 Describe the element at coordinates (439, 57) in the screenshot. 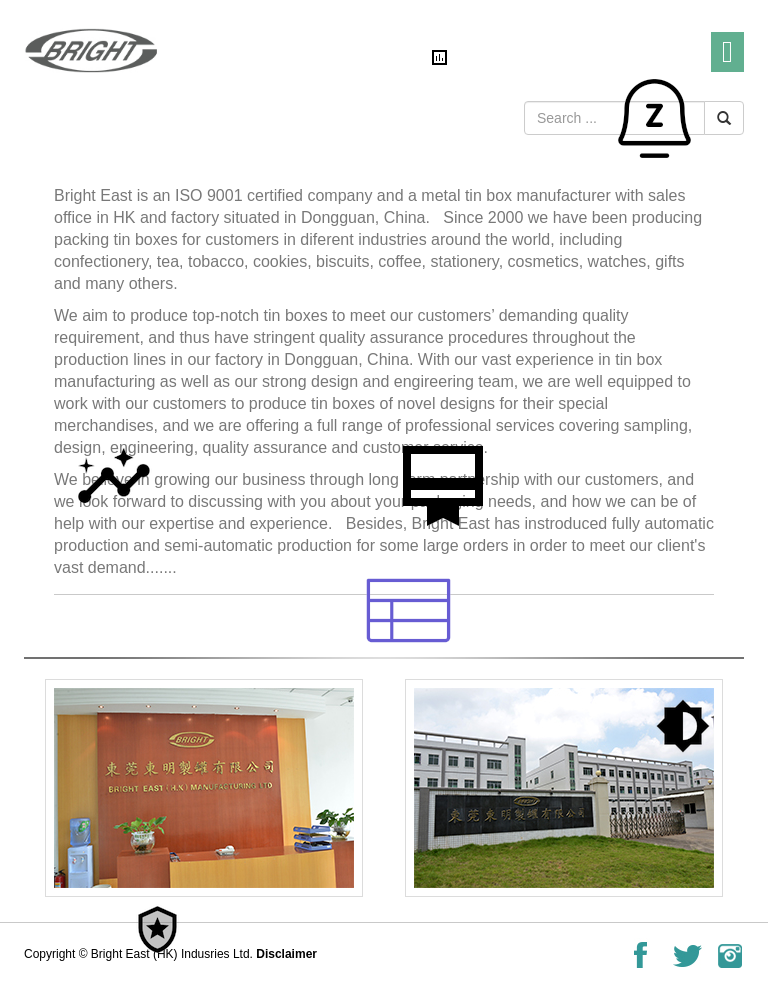

I see `insert a chart or graph into a document` at that location.